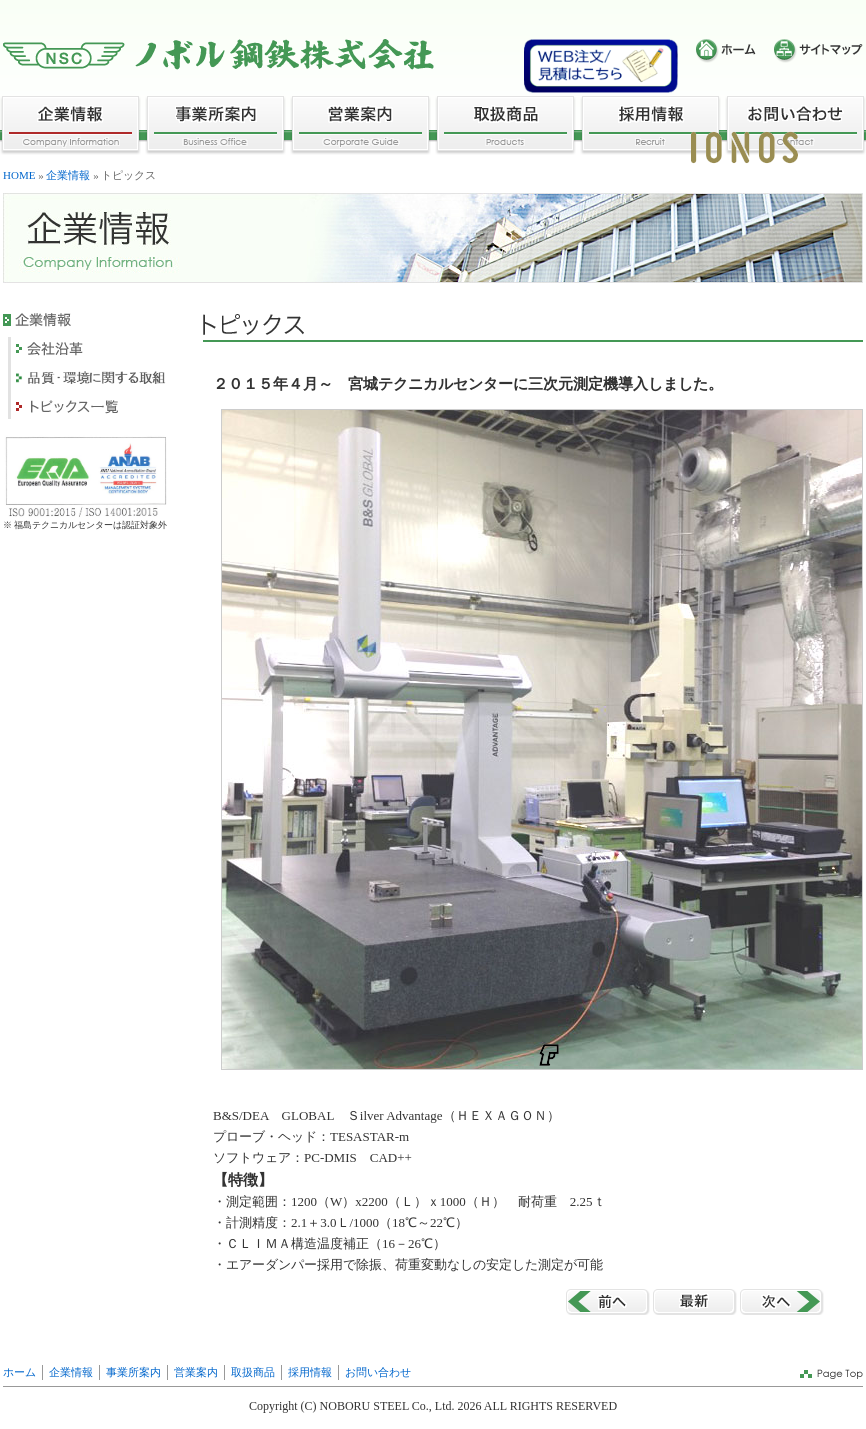  What do you see at coordinates (549, 1055) in the screenshot?
I see `check temperature or thermal readings` at bounding box center [549, 1055].